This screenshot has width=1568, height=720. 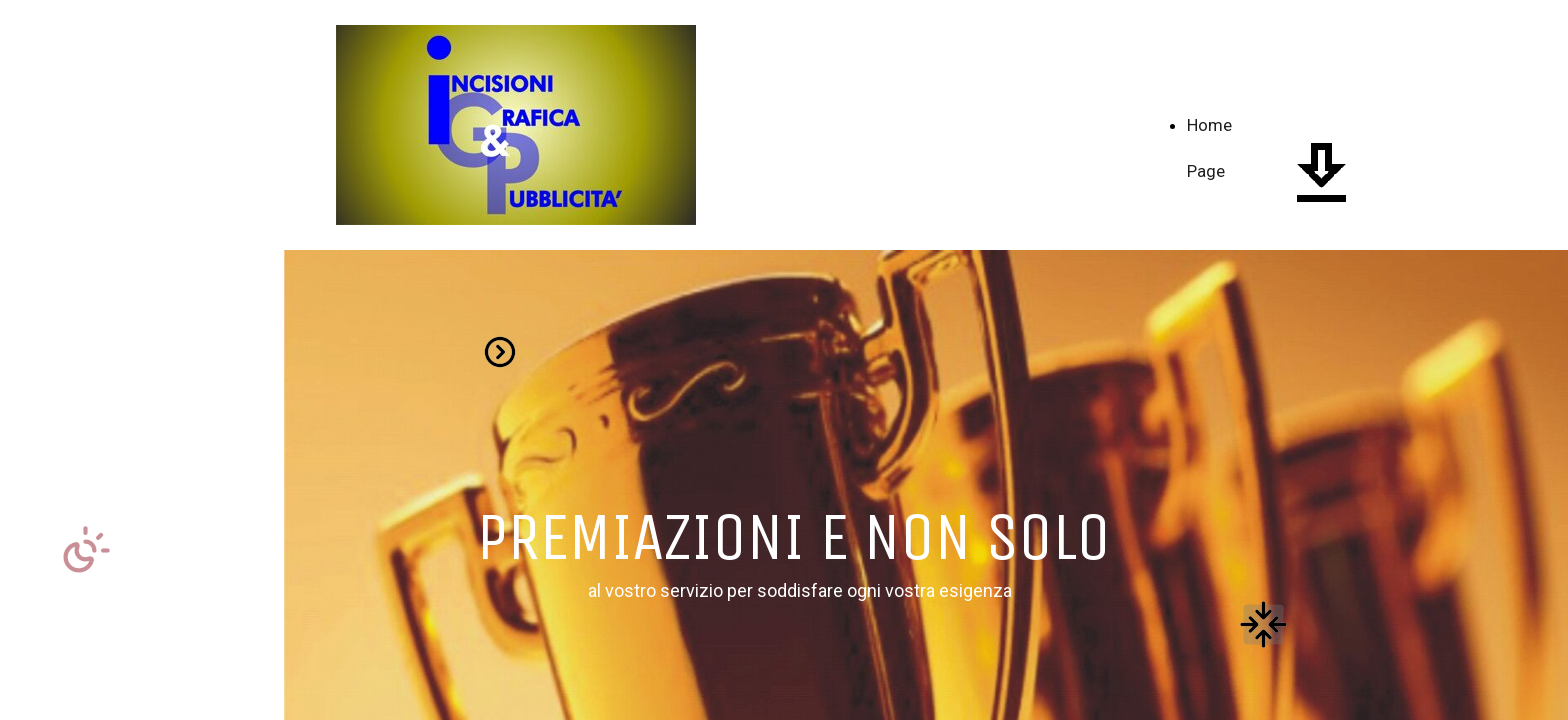 I want to click on toggle between light and dark mode, so click(x=85, y=550).